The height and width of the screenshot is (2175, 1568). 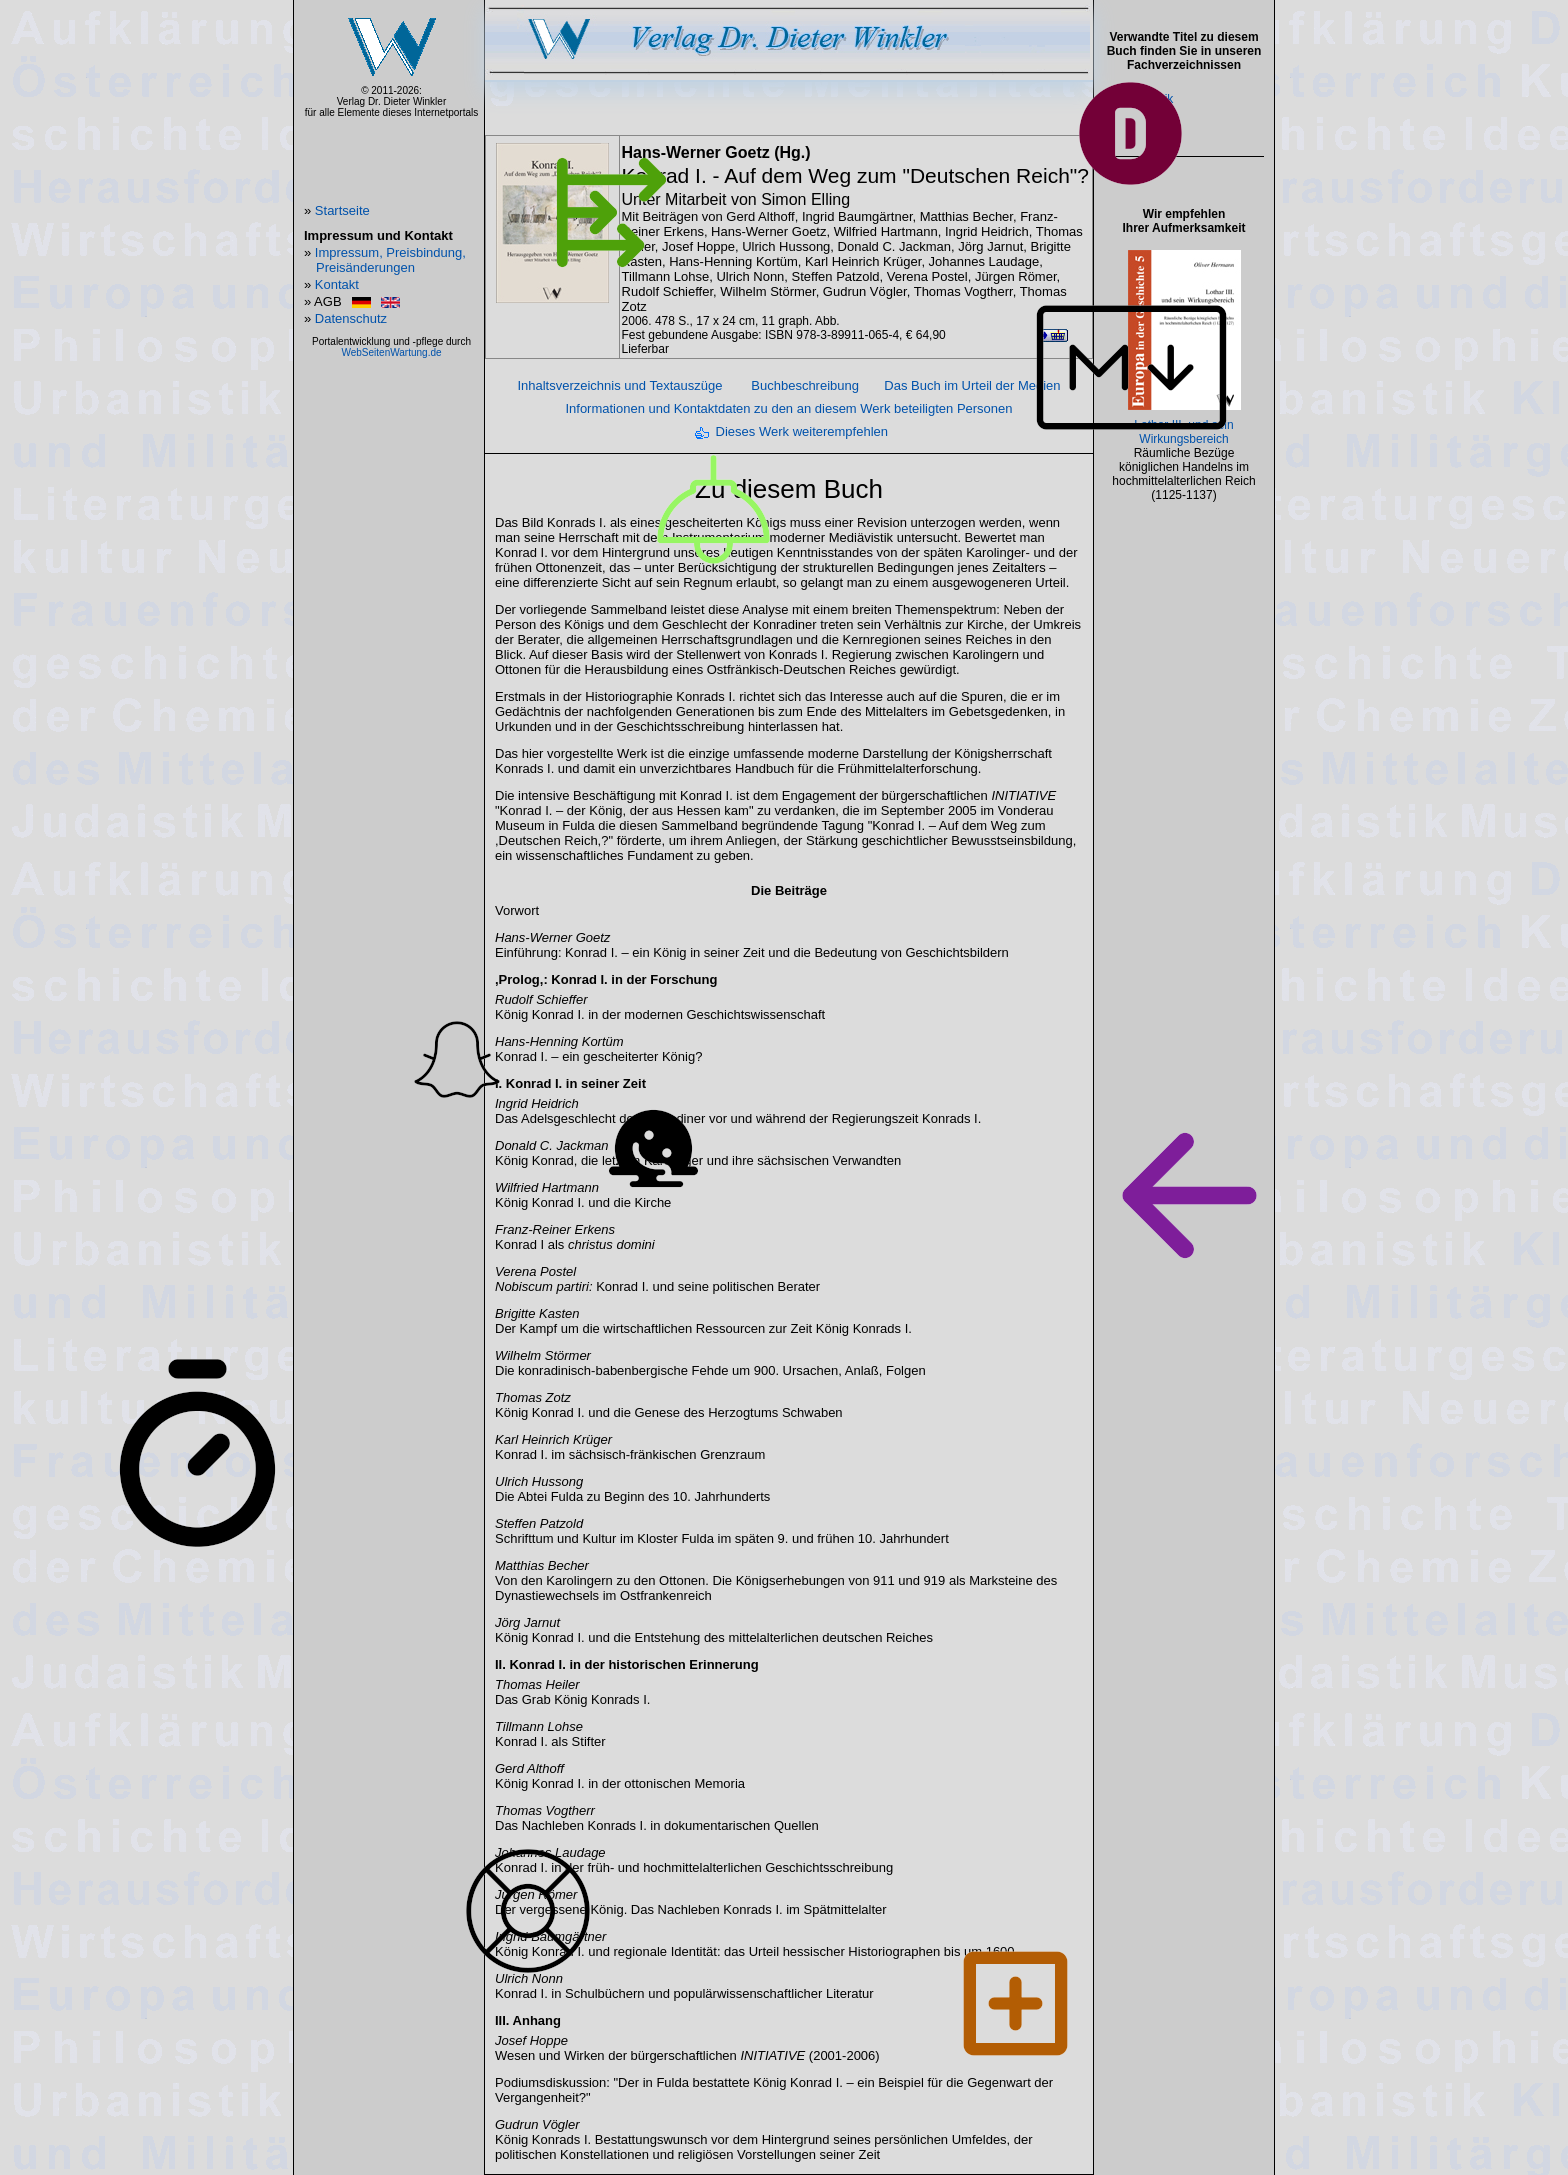 What do you see at coordinates (457, 1061) in the screenshot?
I see `open Snapchat app` at bounding box center [457, 1061].